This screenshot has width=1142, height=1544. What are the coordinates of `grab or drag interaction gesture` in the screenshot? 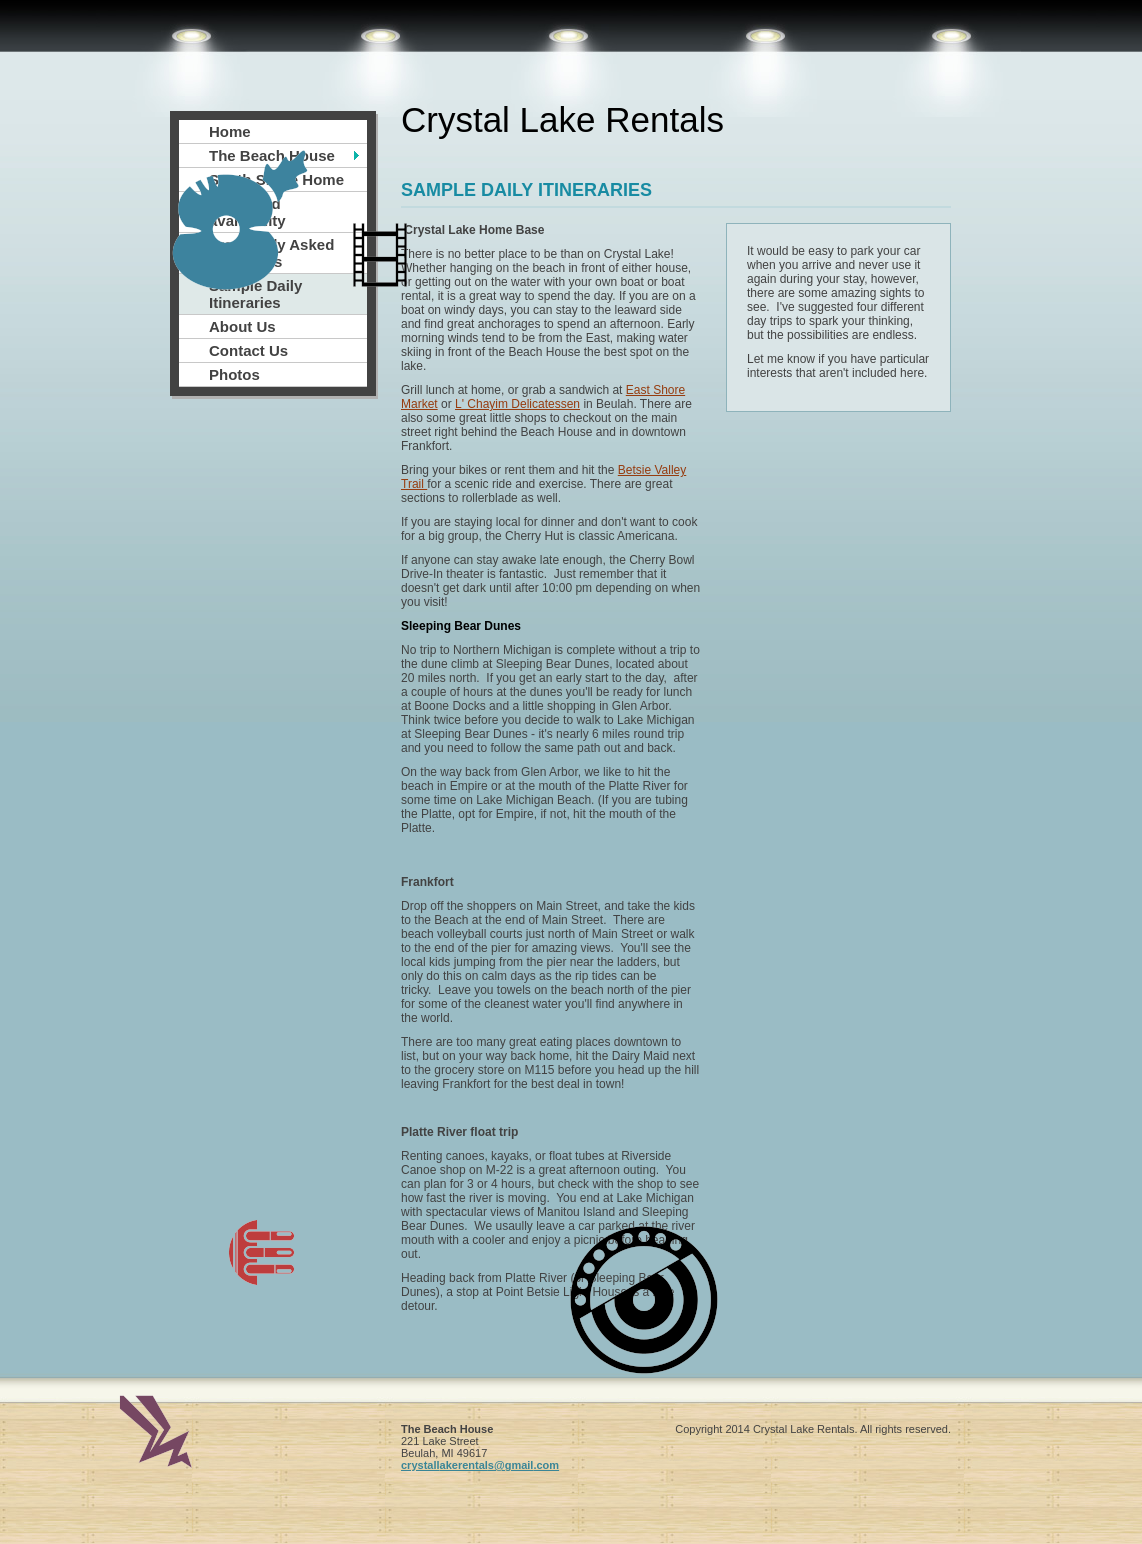 It's located at (261, 1252).